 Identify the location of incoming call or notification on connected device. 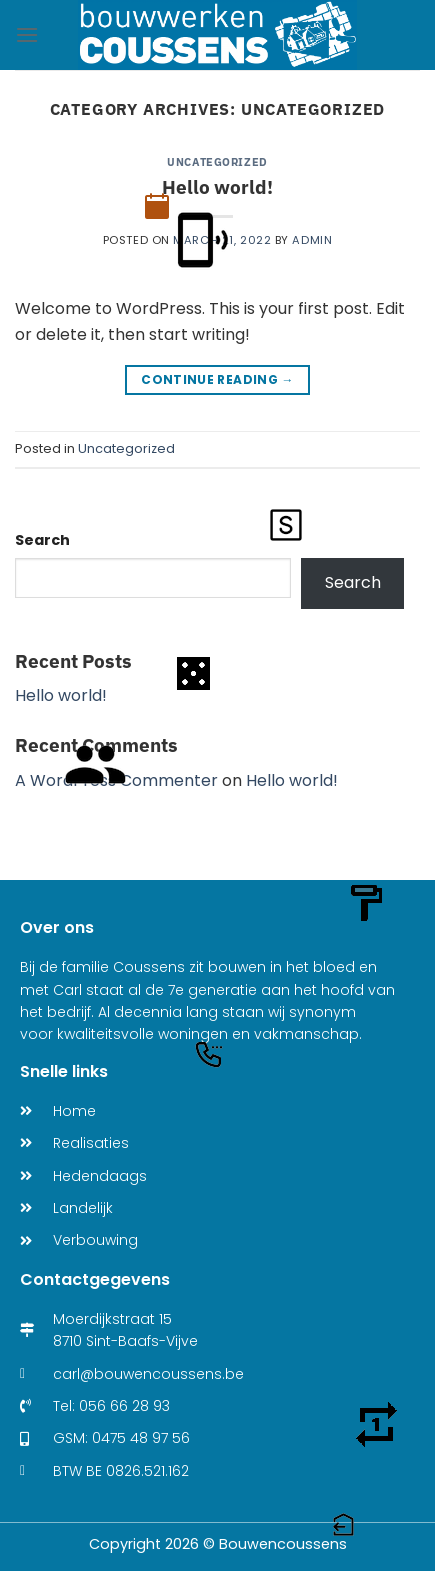
(203, 240).